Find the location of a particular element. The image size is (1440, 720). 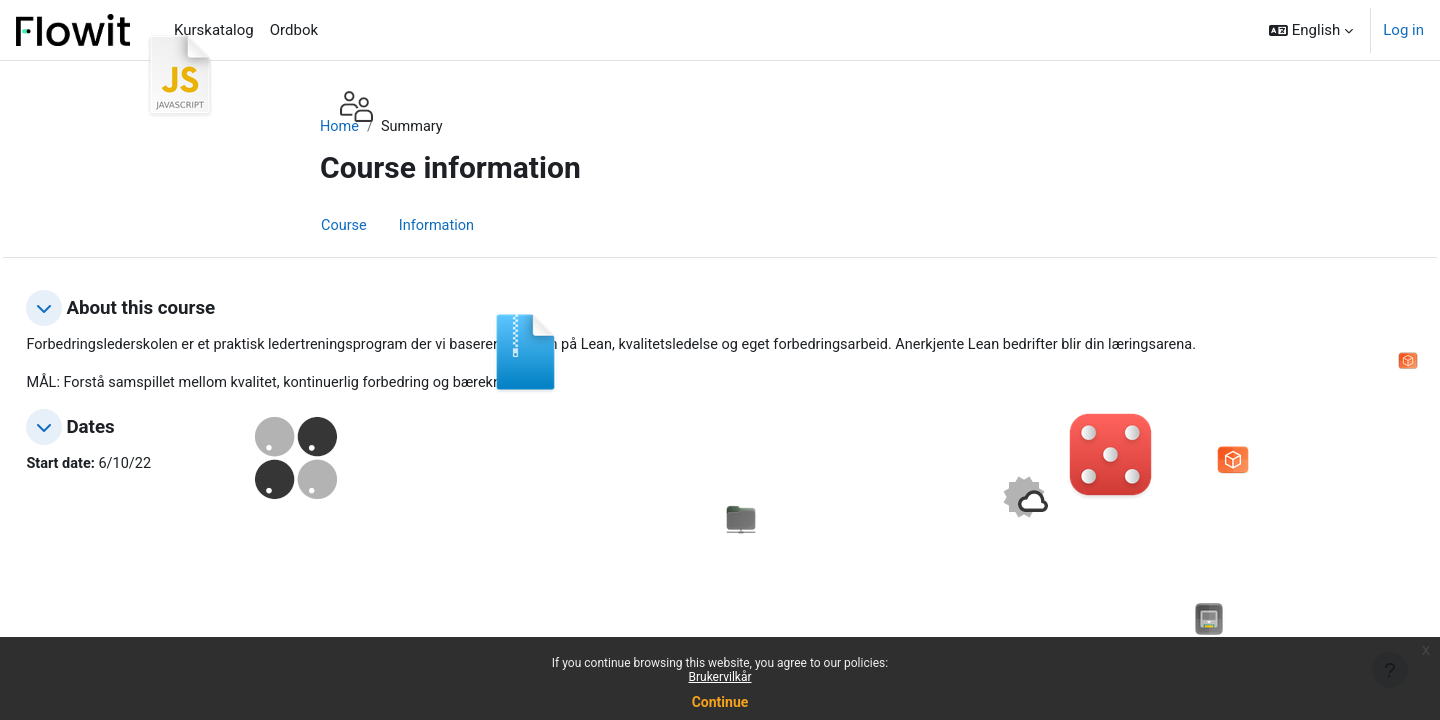

open the weather app is located at coordinates (1024, 497).